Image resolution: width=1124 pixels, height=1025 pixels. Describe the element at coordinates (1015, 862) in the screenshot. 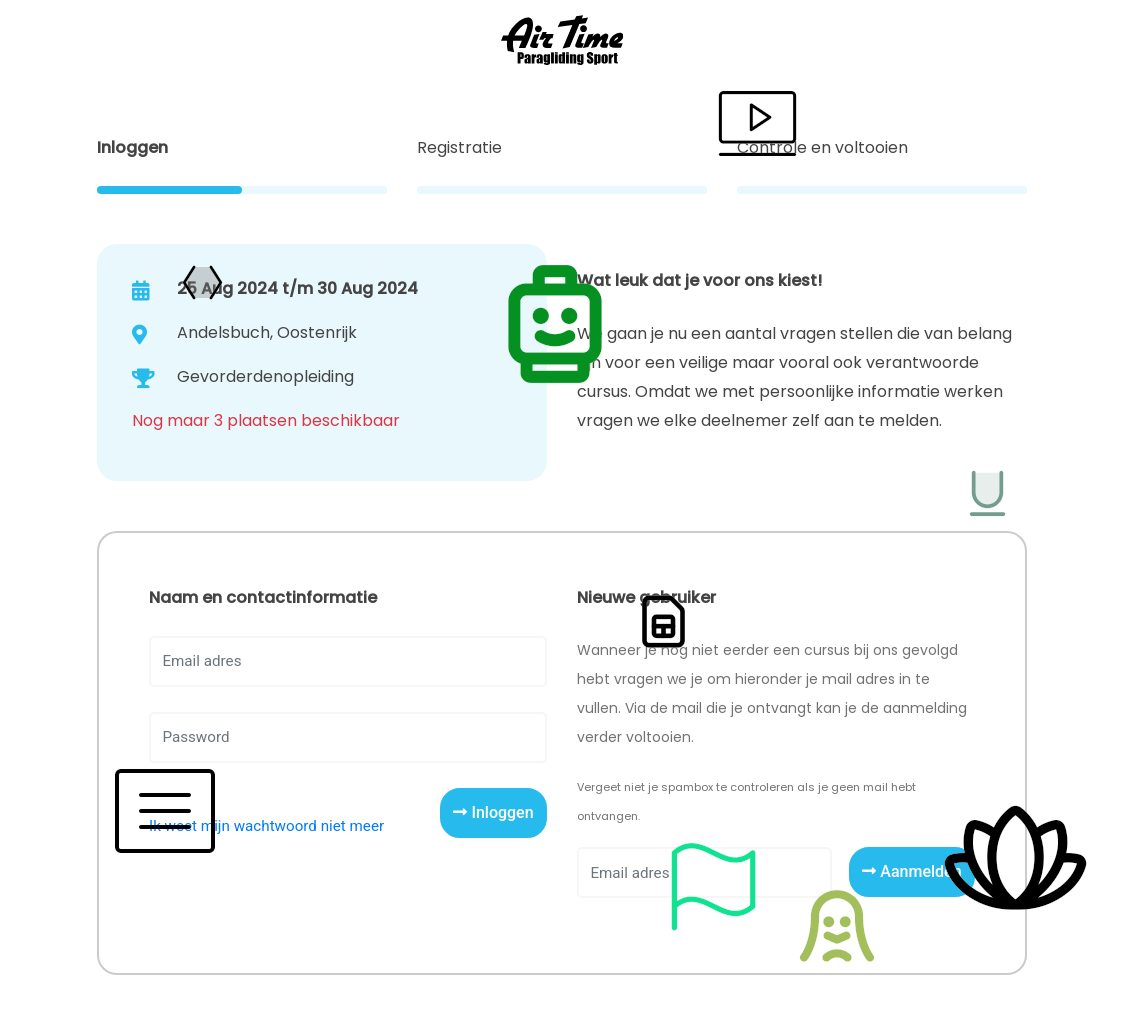

I see `access meditation or mindfulness features` at that location.